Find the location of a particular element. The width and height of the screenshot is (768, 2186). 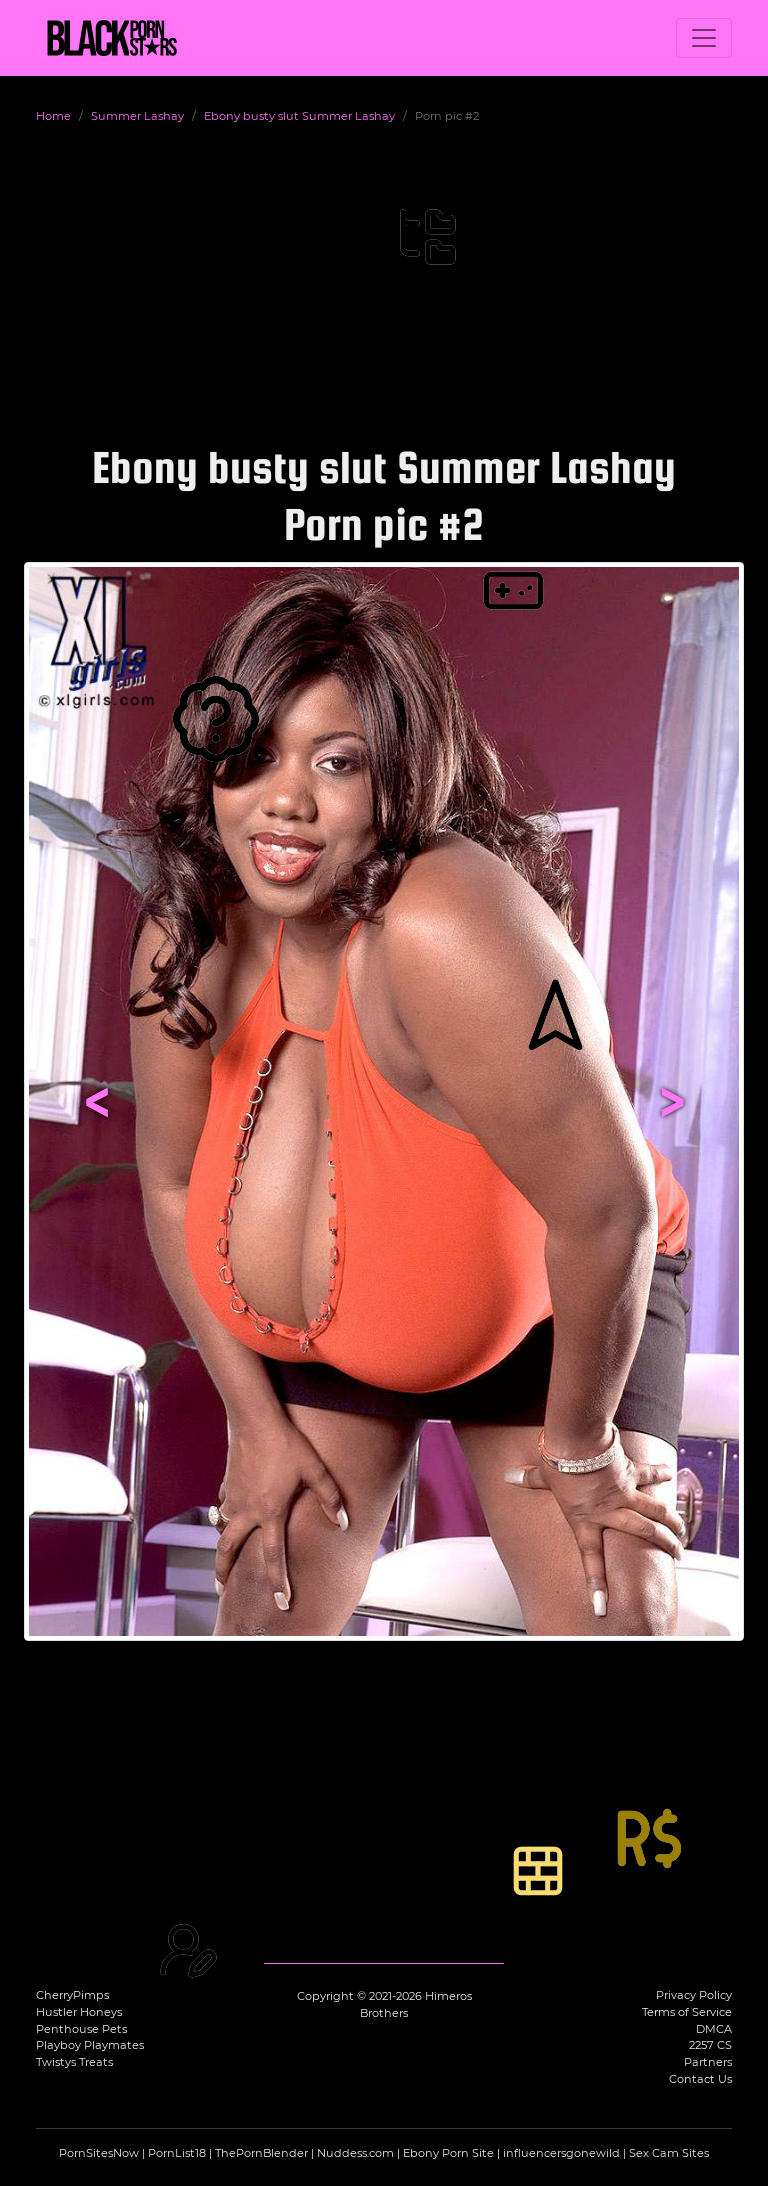

indicates a firewall or security barrier is located at coordinates (538, 1871).